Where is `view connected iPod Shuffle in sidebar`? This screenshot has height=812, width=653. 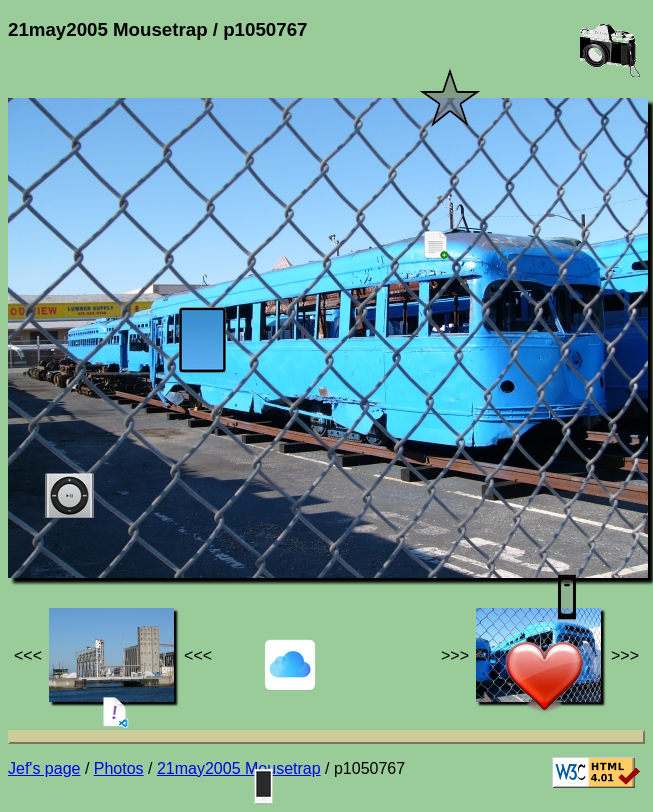 view connected iPod Shuffle in sidebar is located at coordinates (567, 597).